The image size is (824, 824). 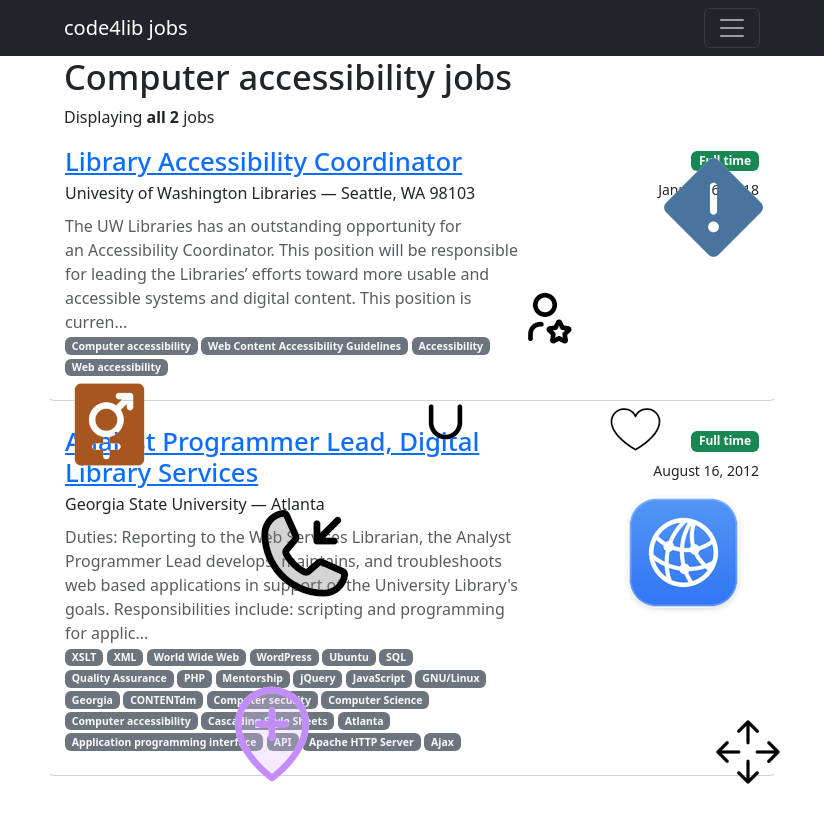 I want to click on expand content in all directions, so click(x=748, y=752).